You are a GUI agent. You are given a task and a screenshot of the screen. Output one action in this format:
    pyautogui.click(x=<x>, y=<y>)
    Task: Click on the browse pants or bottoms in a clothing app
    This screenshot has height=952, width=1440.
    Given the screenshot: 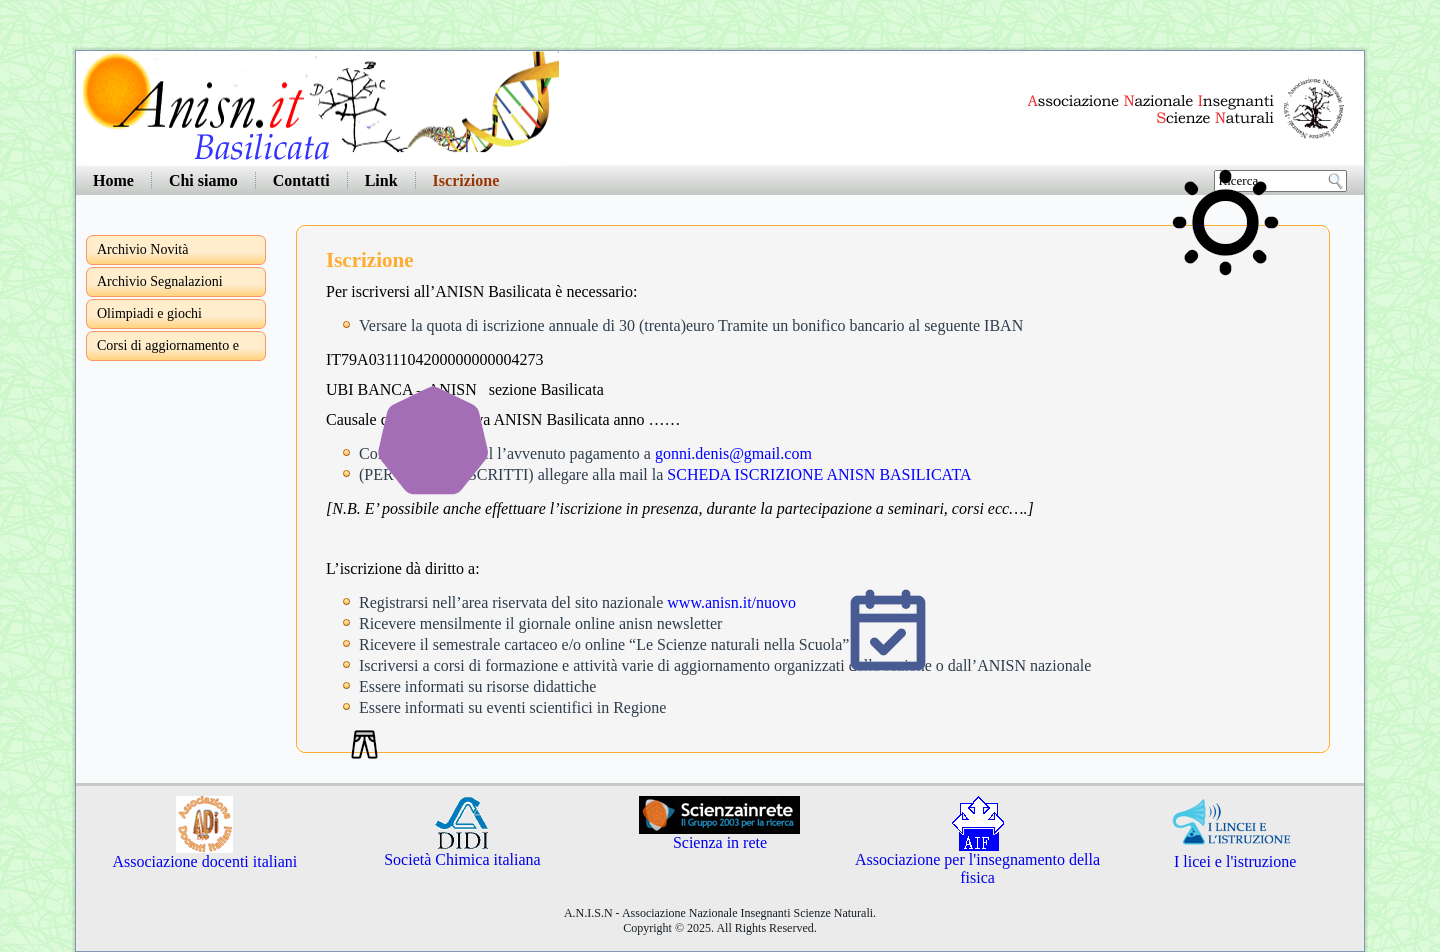 What is the action you would take?
    pyautogui.click(x=364, y=744)
    